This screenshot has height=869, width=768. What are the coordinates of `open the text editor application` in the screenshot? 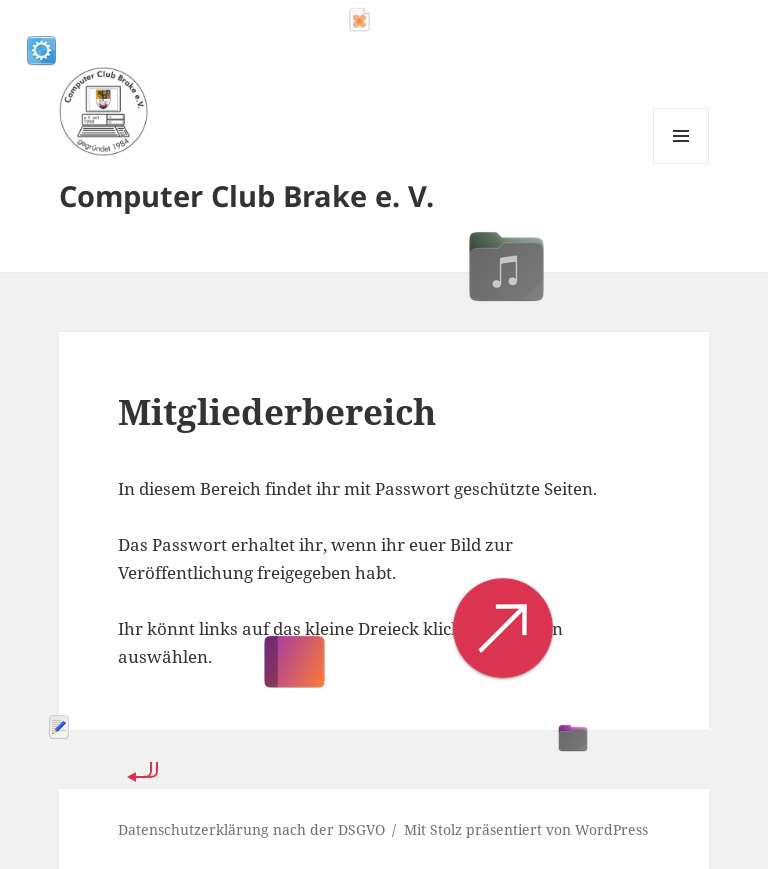 It's located at (59, 727).